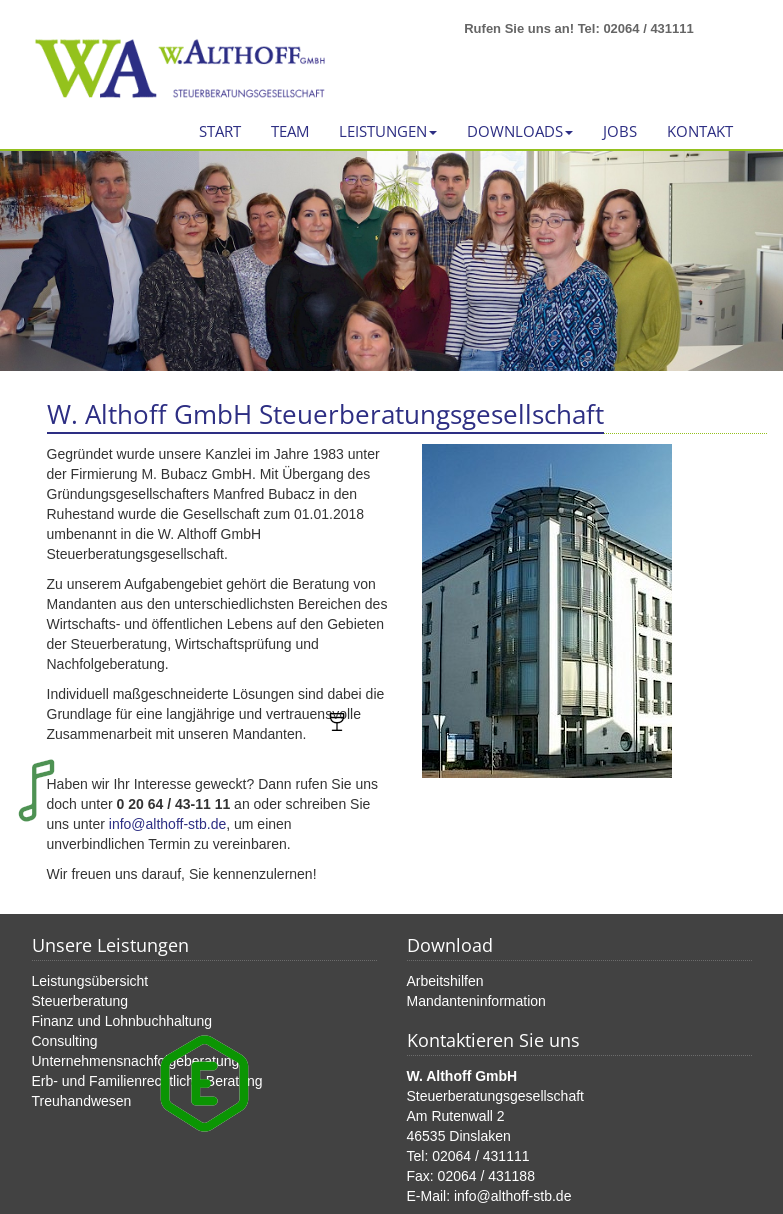 Image resolution: width=783 pixels, height=1214 pixels. What do you see at coordinates (36, 790) in the screenshot?
I see `play or access music` at bounding box center [36, 790].